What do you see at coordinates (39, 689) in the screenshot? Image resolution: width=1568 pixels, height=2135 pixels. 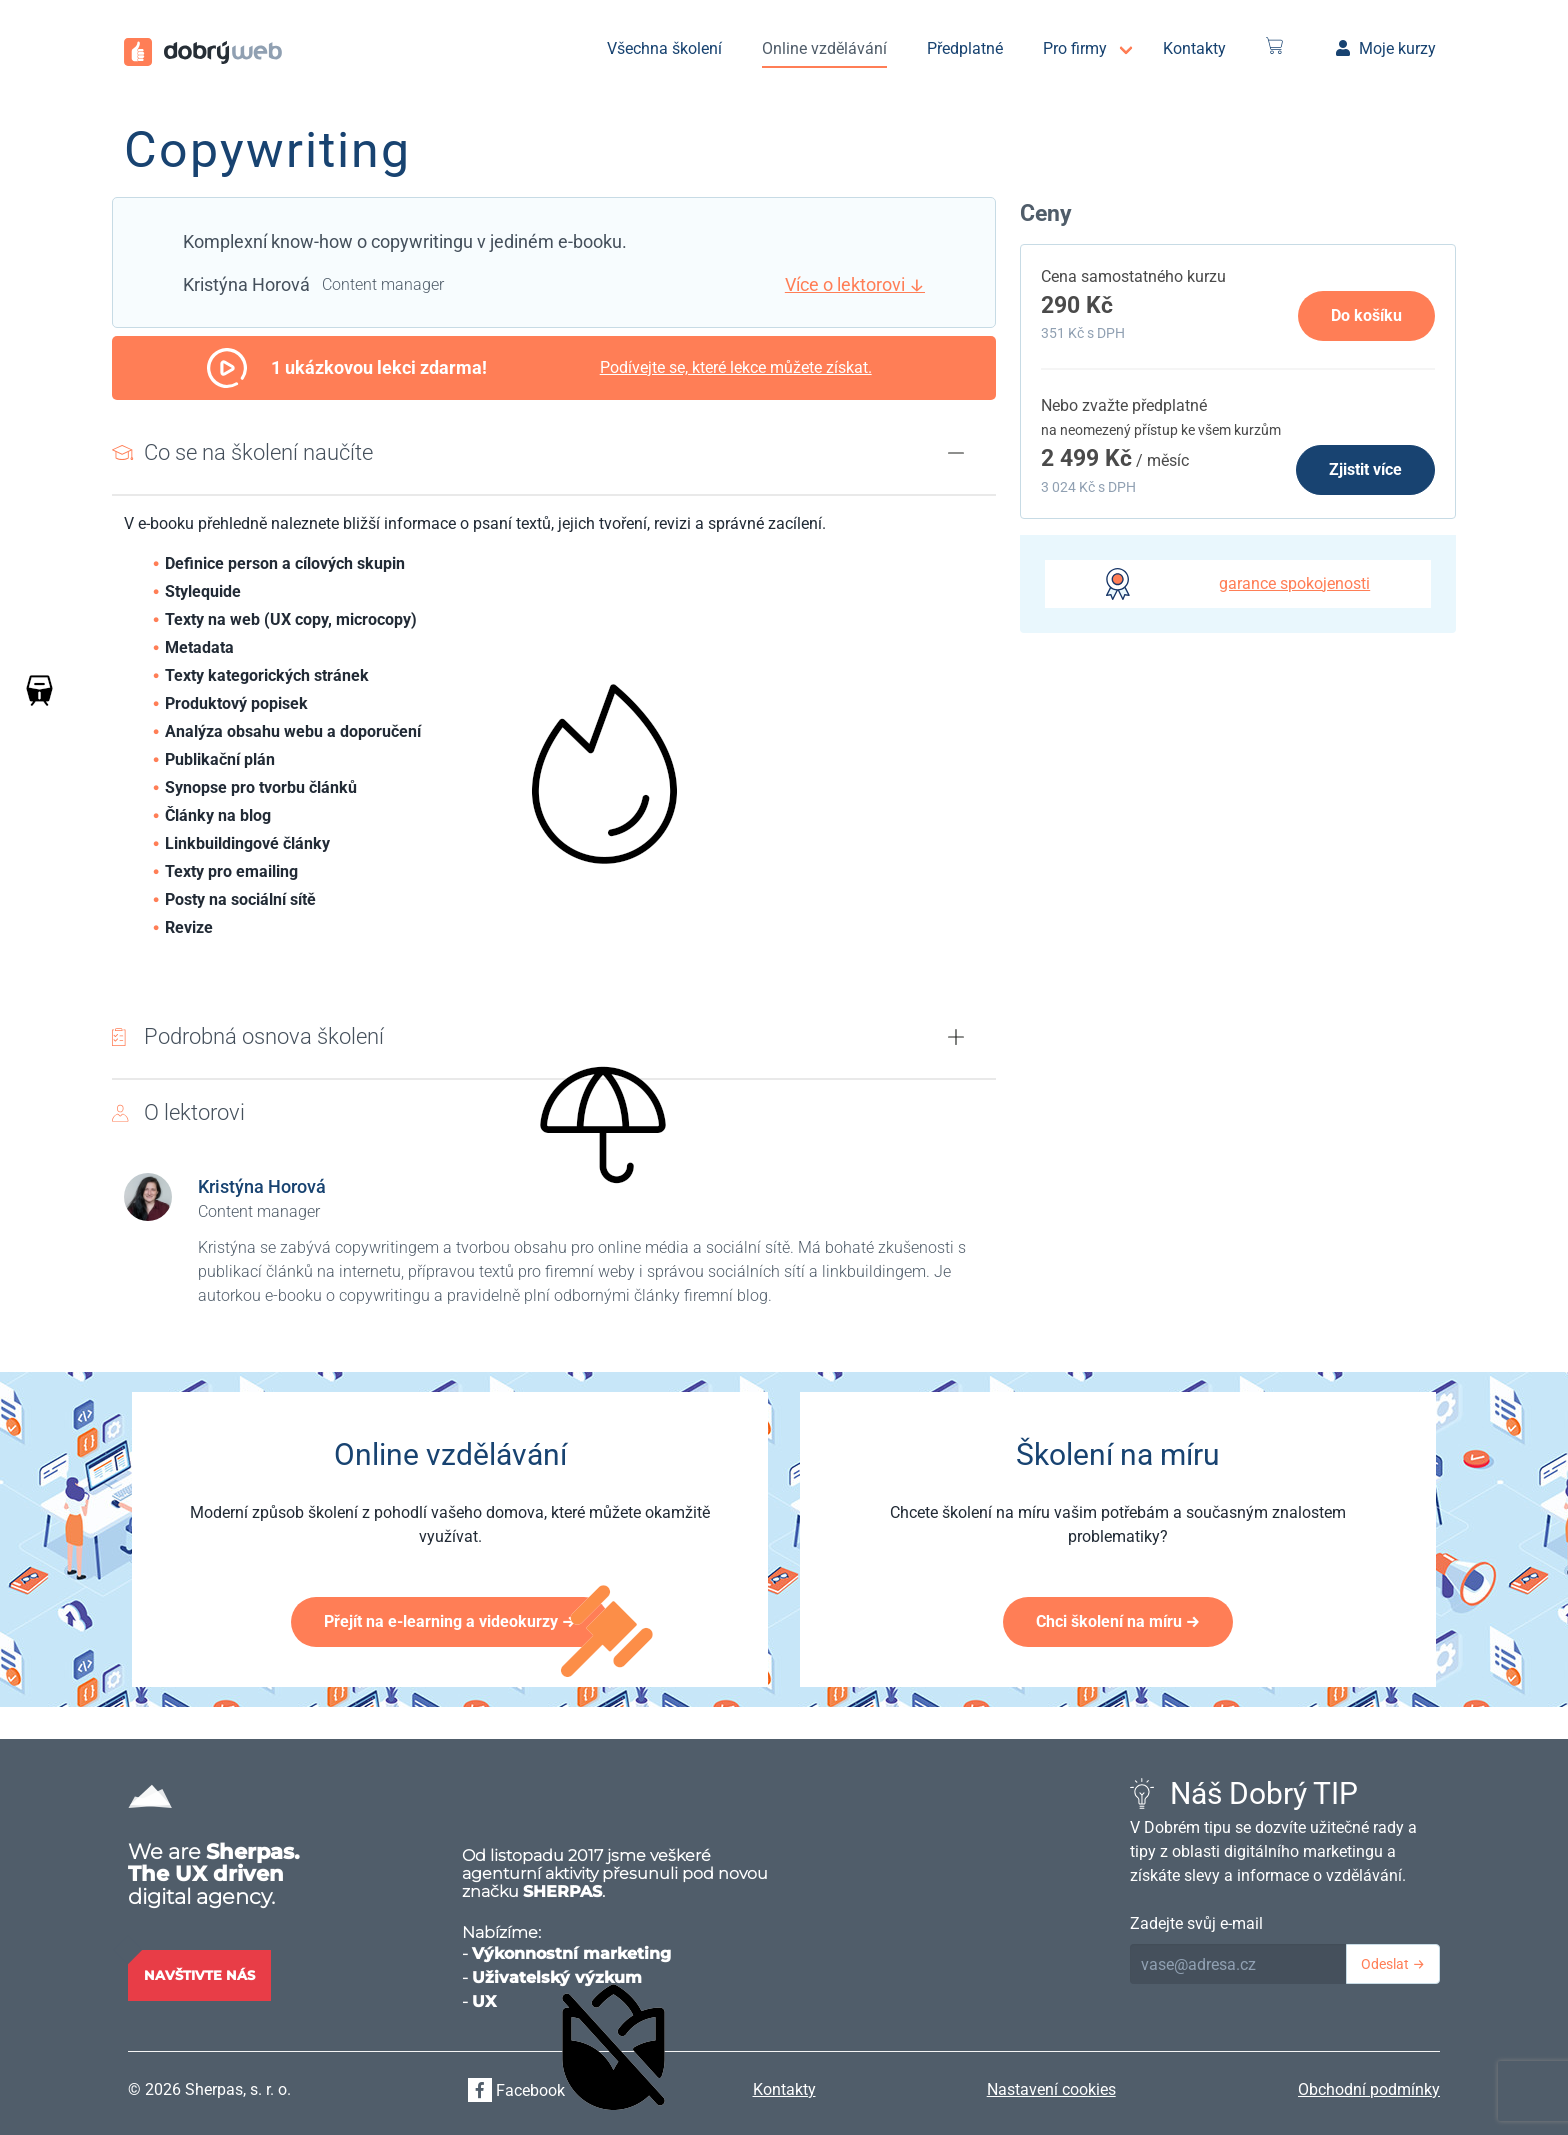 I see `access regional train schedules` at bounding box center [39, 689].